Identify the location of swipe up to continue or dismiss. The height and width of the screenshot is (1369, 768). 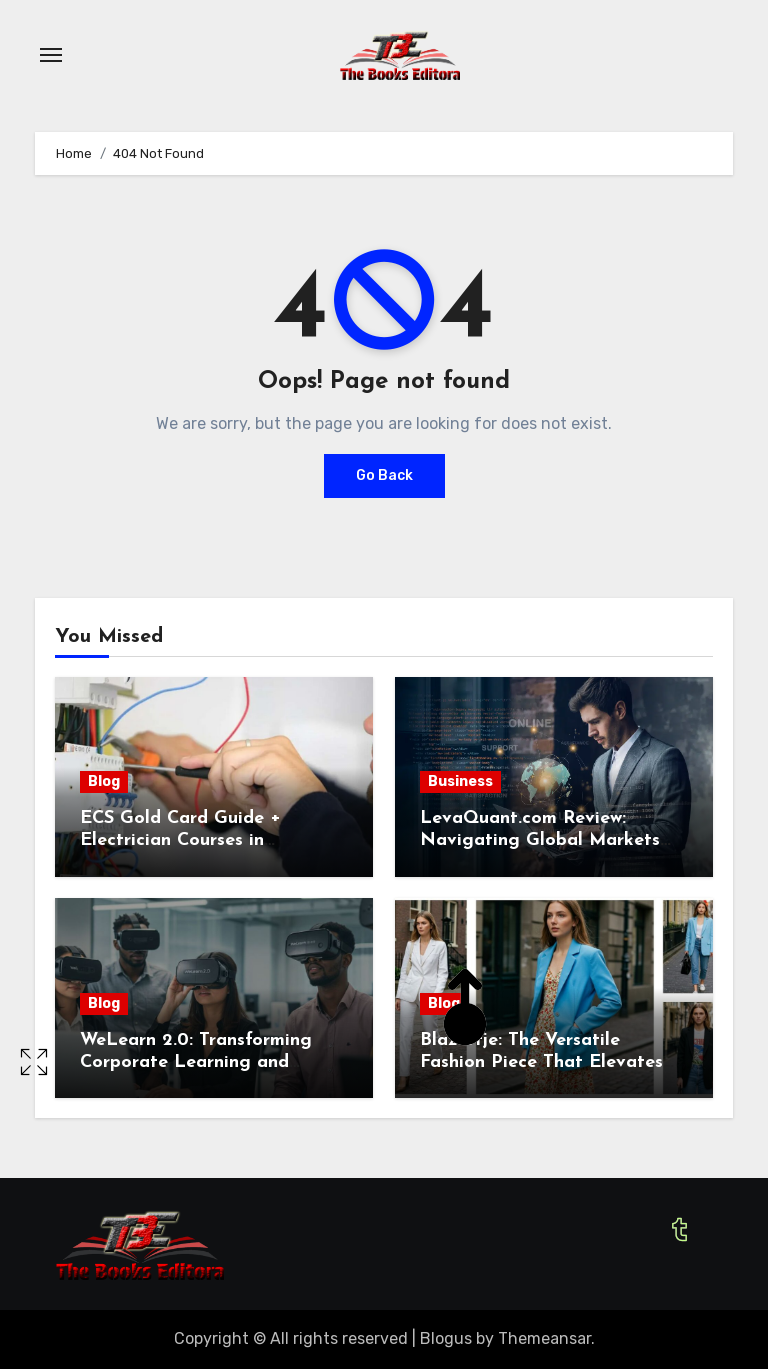
(465, 1007).